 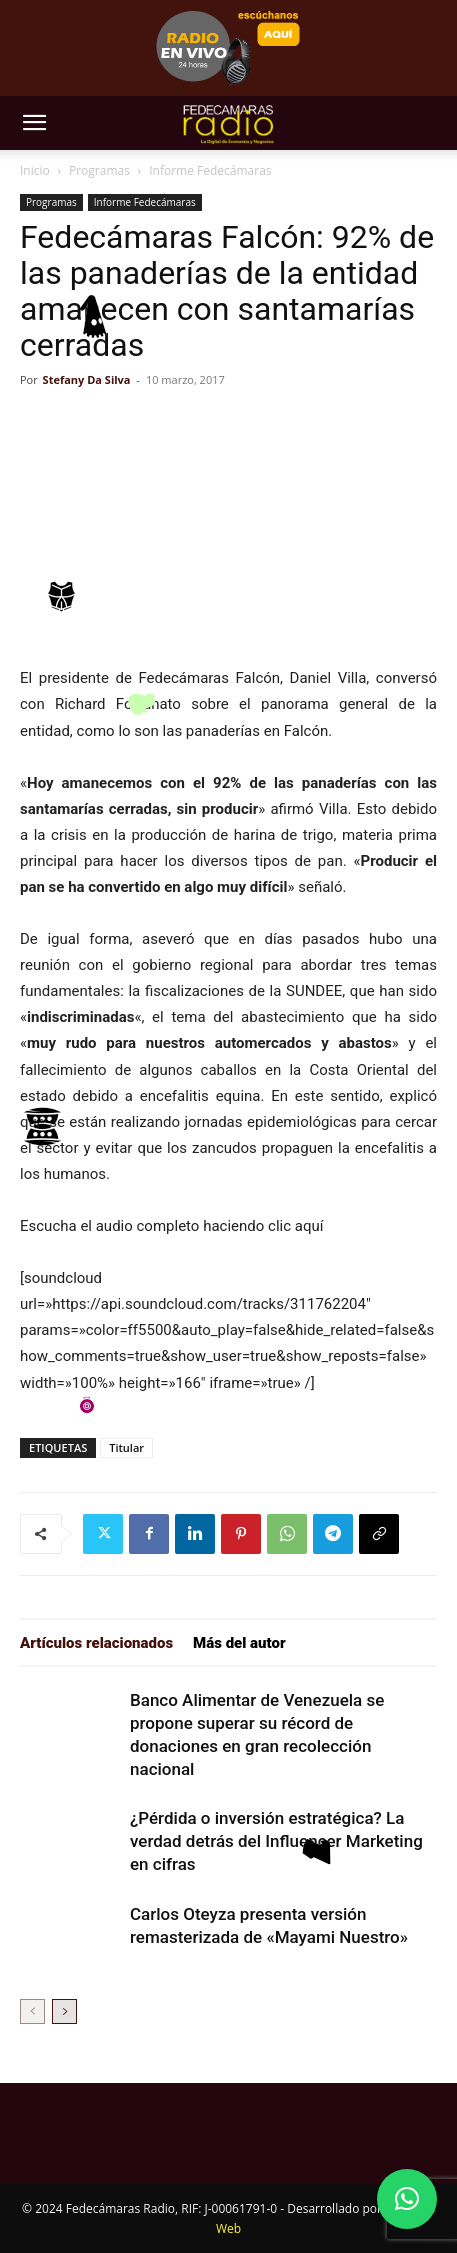 I want to click on place a teller mine explosive in-game, so click(x=87, y=1405).